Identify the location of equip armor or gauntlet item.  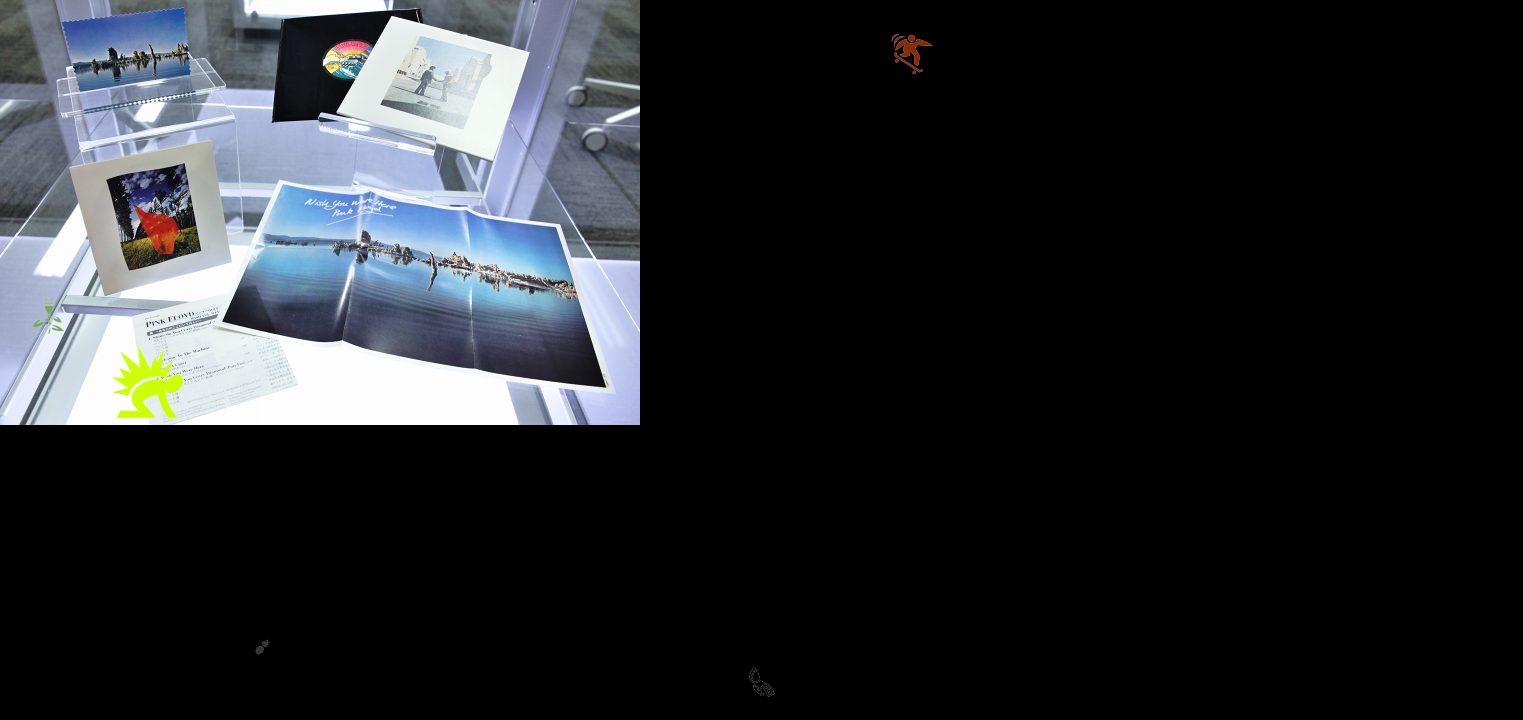
(762, 682).